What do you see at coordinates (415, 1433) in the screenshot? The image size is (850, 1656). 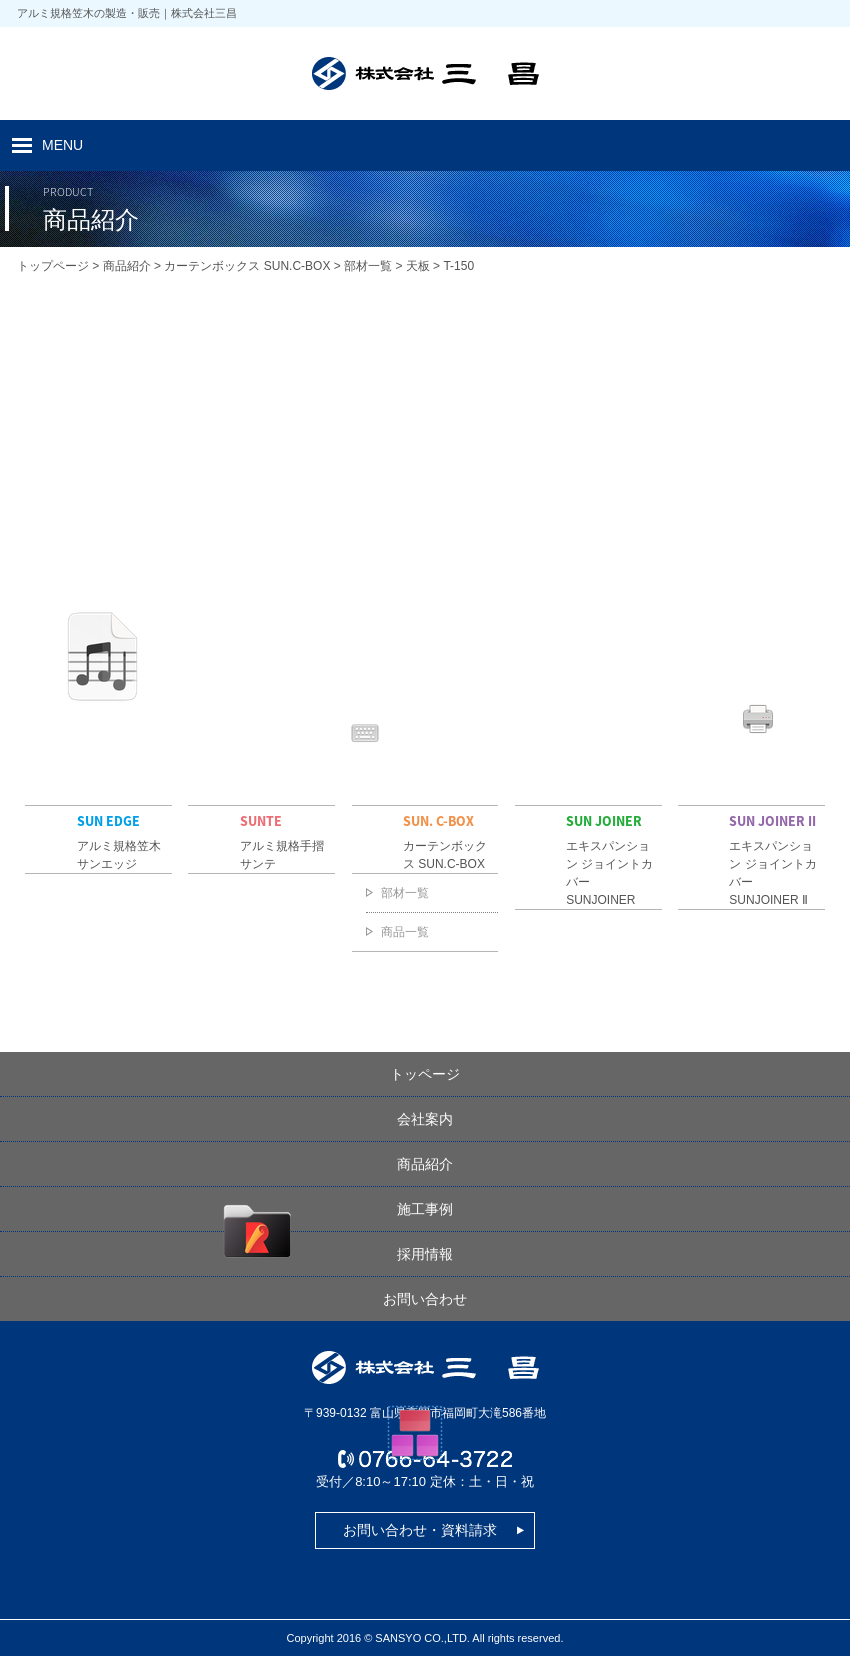 I see `select all items in the current view` at bounding box center [415, 1433].